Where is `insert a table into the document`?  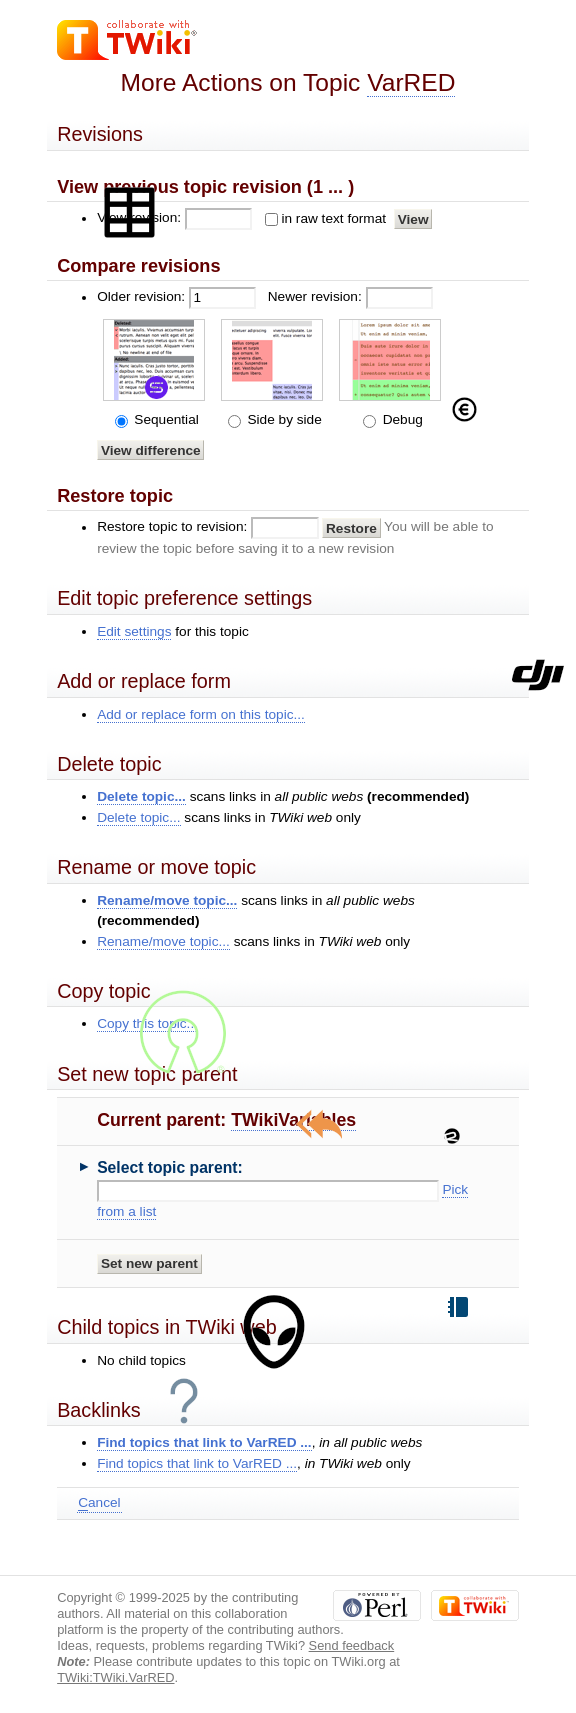
insert a table into the document is located at coordinates (129, 212).